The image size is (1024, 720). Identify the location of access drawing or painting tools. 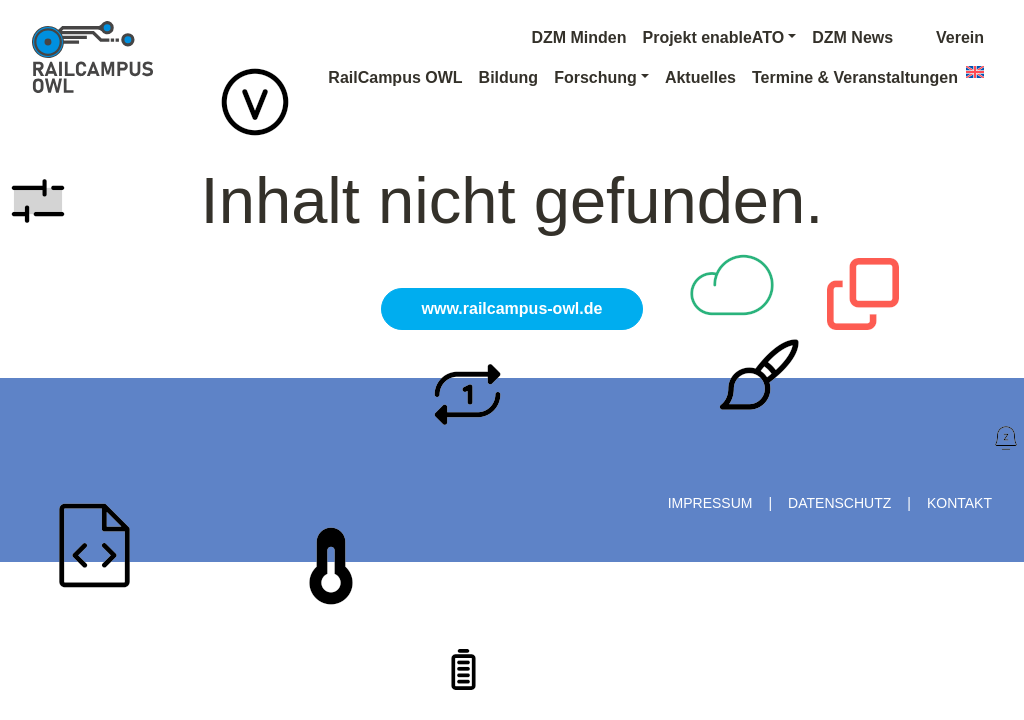
(762, 376).